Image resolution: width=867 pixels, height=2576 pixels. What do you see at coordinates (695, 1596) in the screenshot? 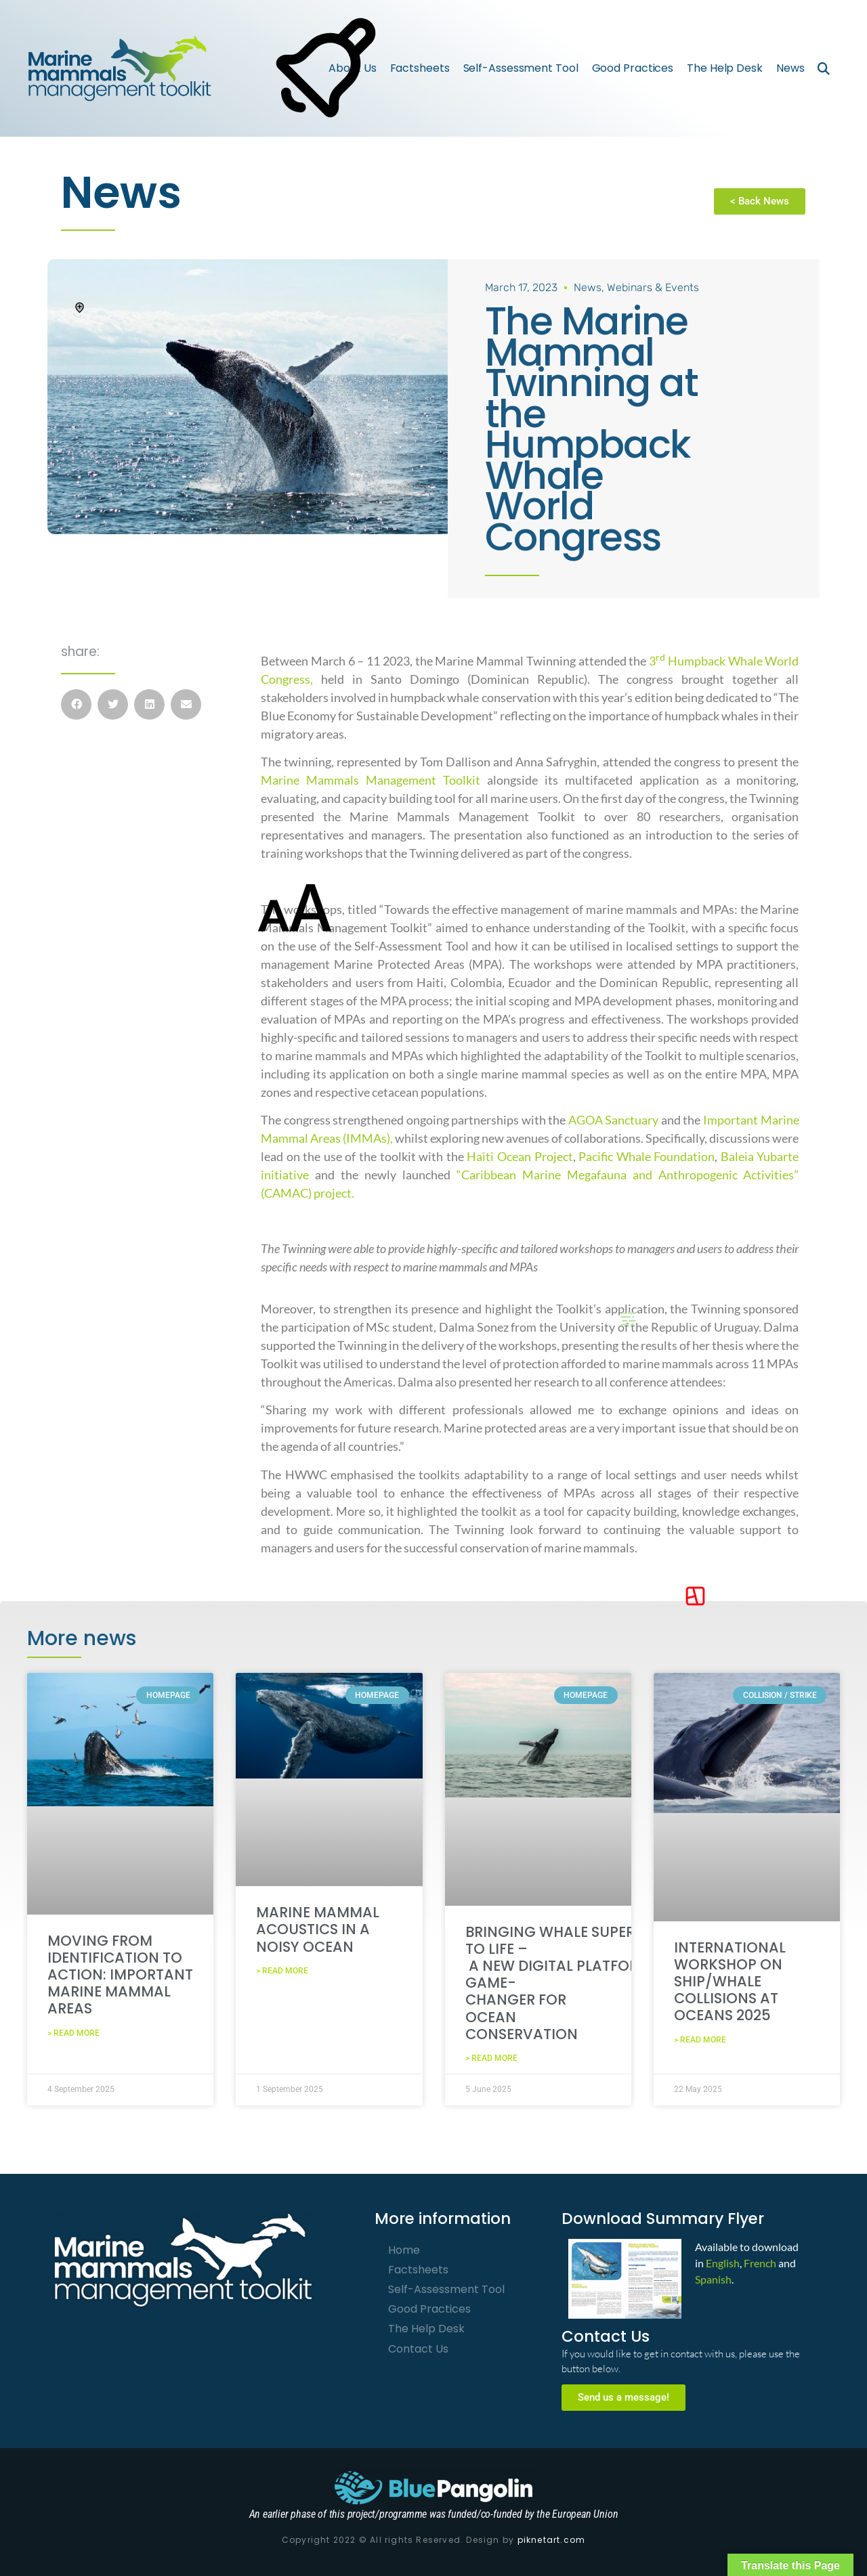
I see `switch to collage layout view` at bounding box center [695, 1596].